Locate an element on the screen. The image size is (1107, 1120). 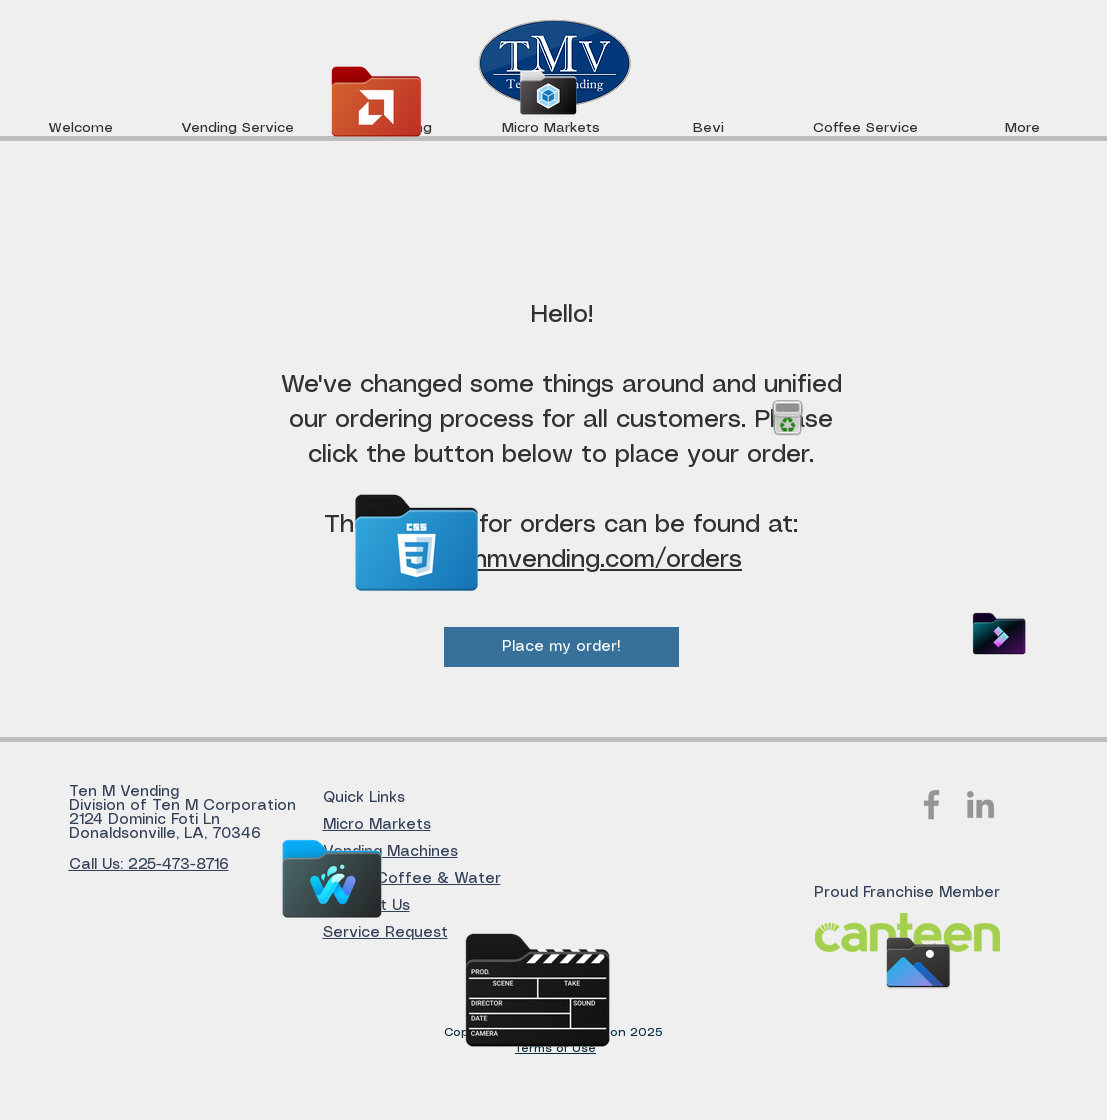
open pictures folder is located at coordinates (918, 964).